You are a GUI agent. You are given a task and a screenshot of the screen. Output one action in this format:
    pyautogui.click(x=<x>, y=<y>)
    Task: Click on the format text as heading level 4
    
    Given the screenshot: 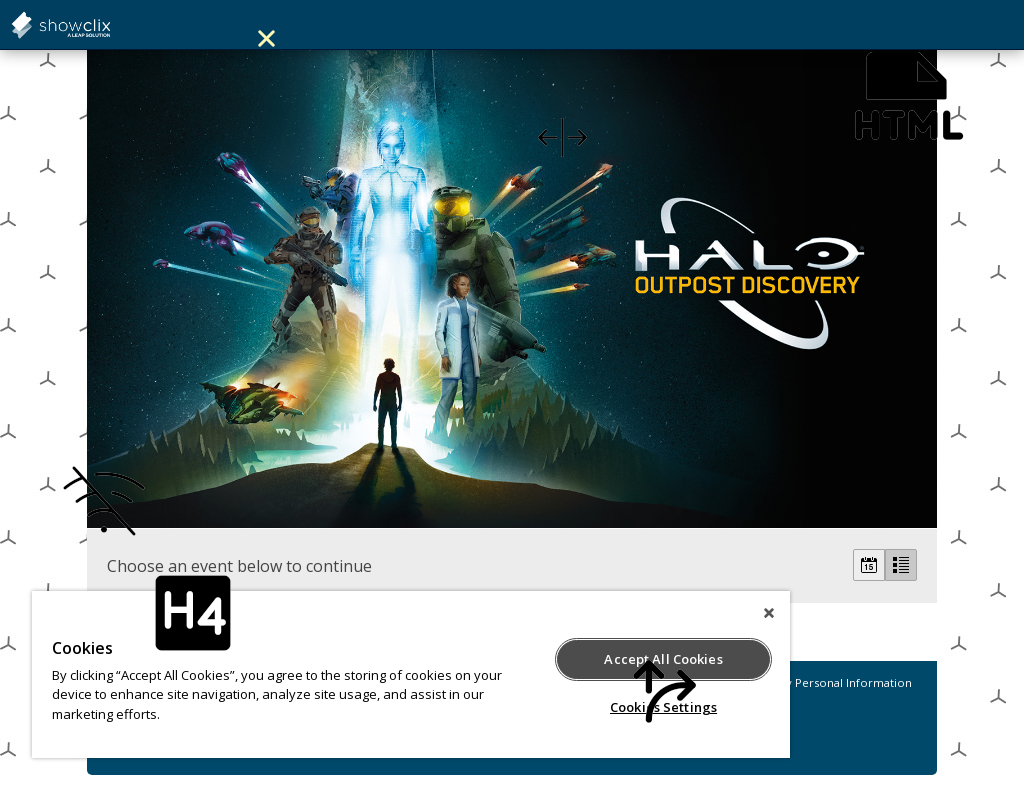 What is the action you would take?
    pyautogui.click(x=193, y=613)
    